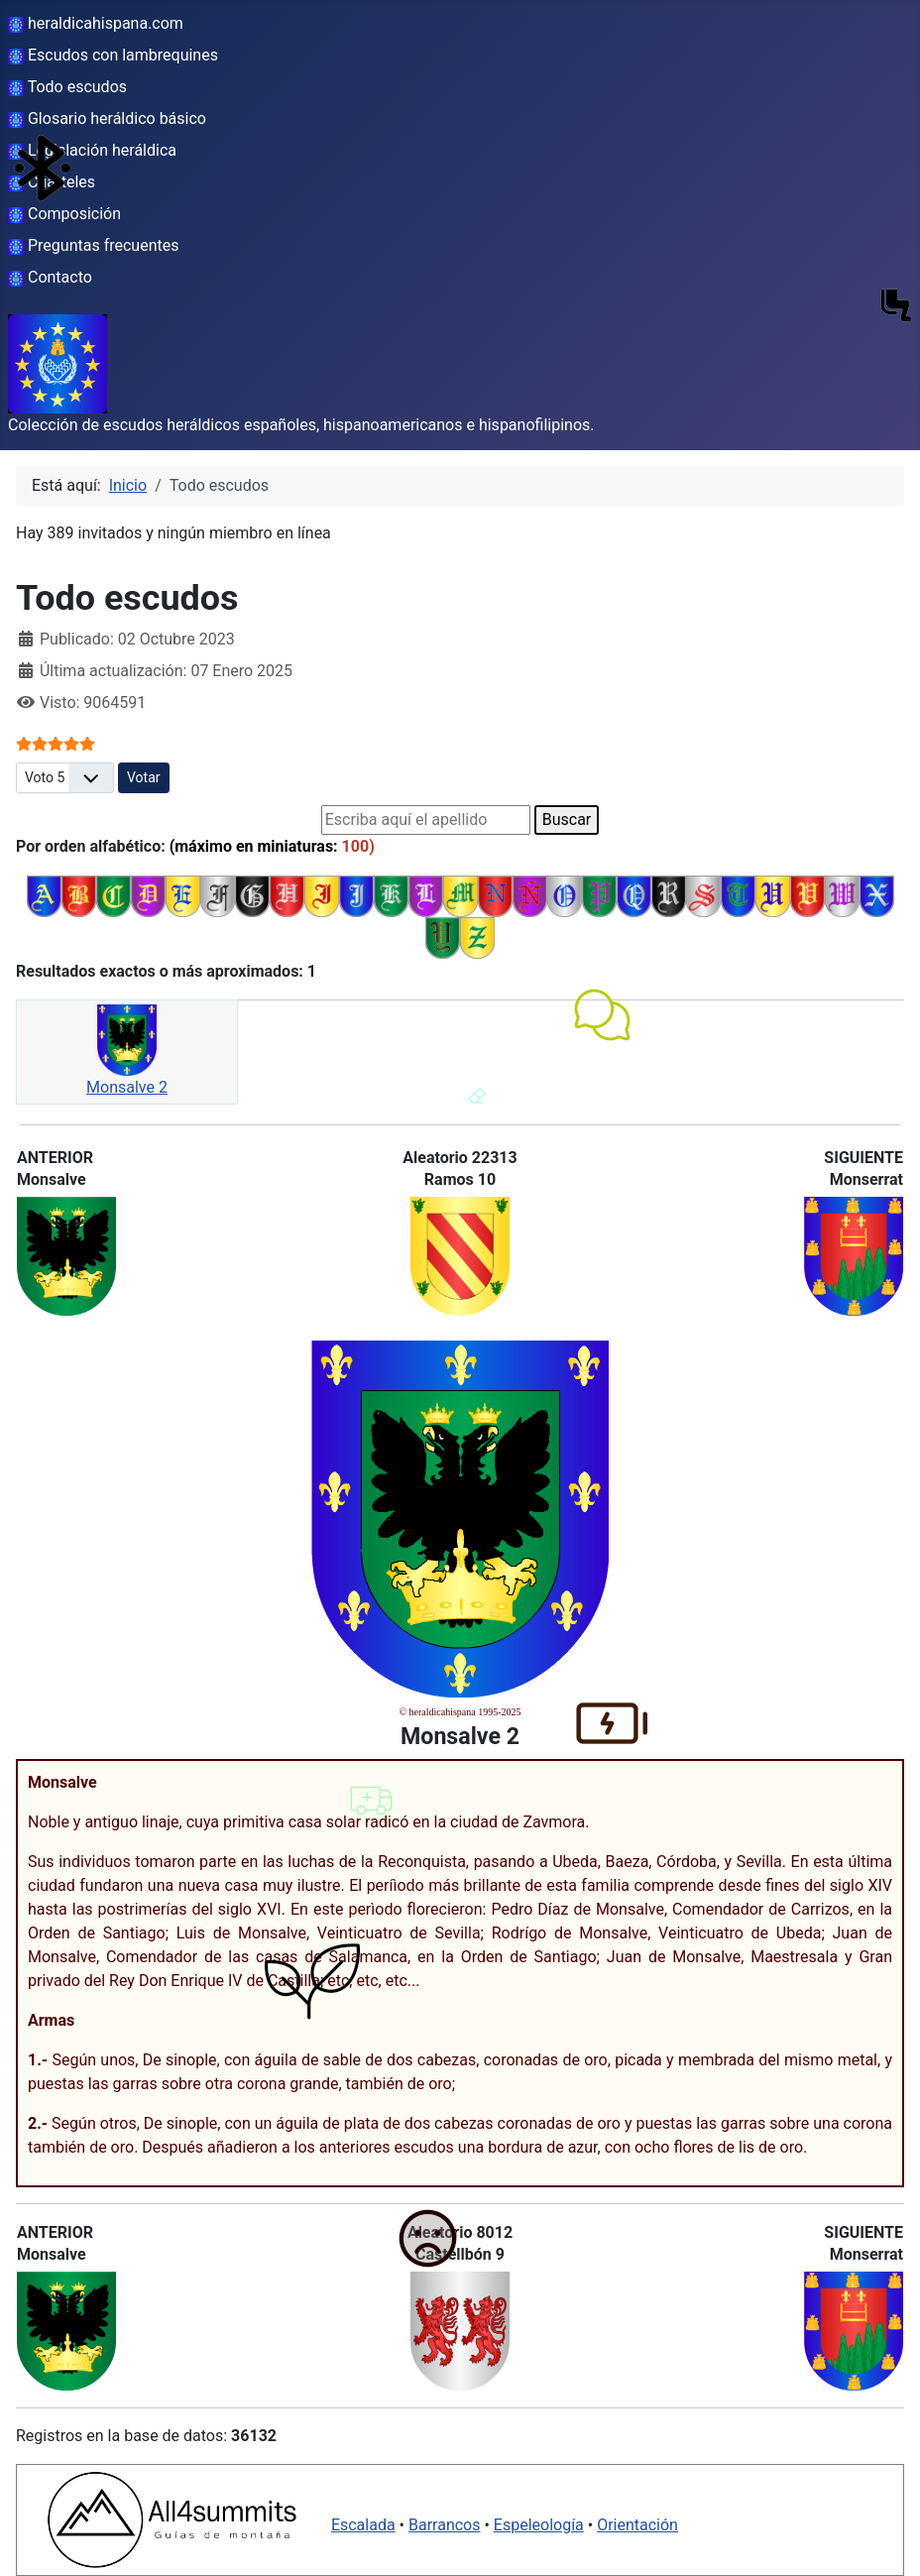  Describe the element at coordinates (427, 2238) in the screenshot. I see `indicate negative feedback or dissatisfaction` at that location.